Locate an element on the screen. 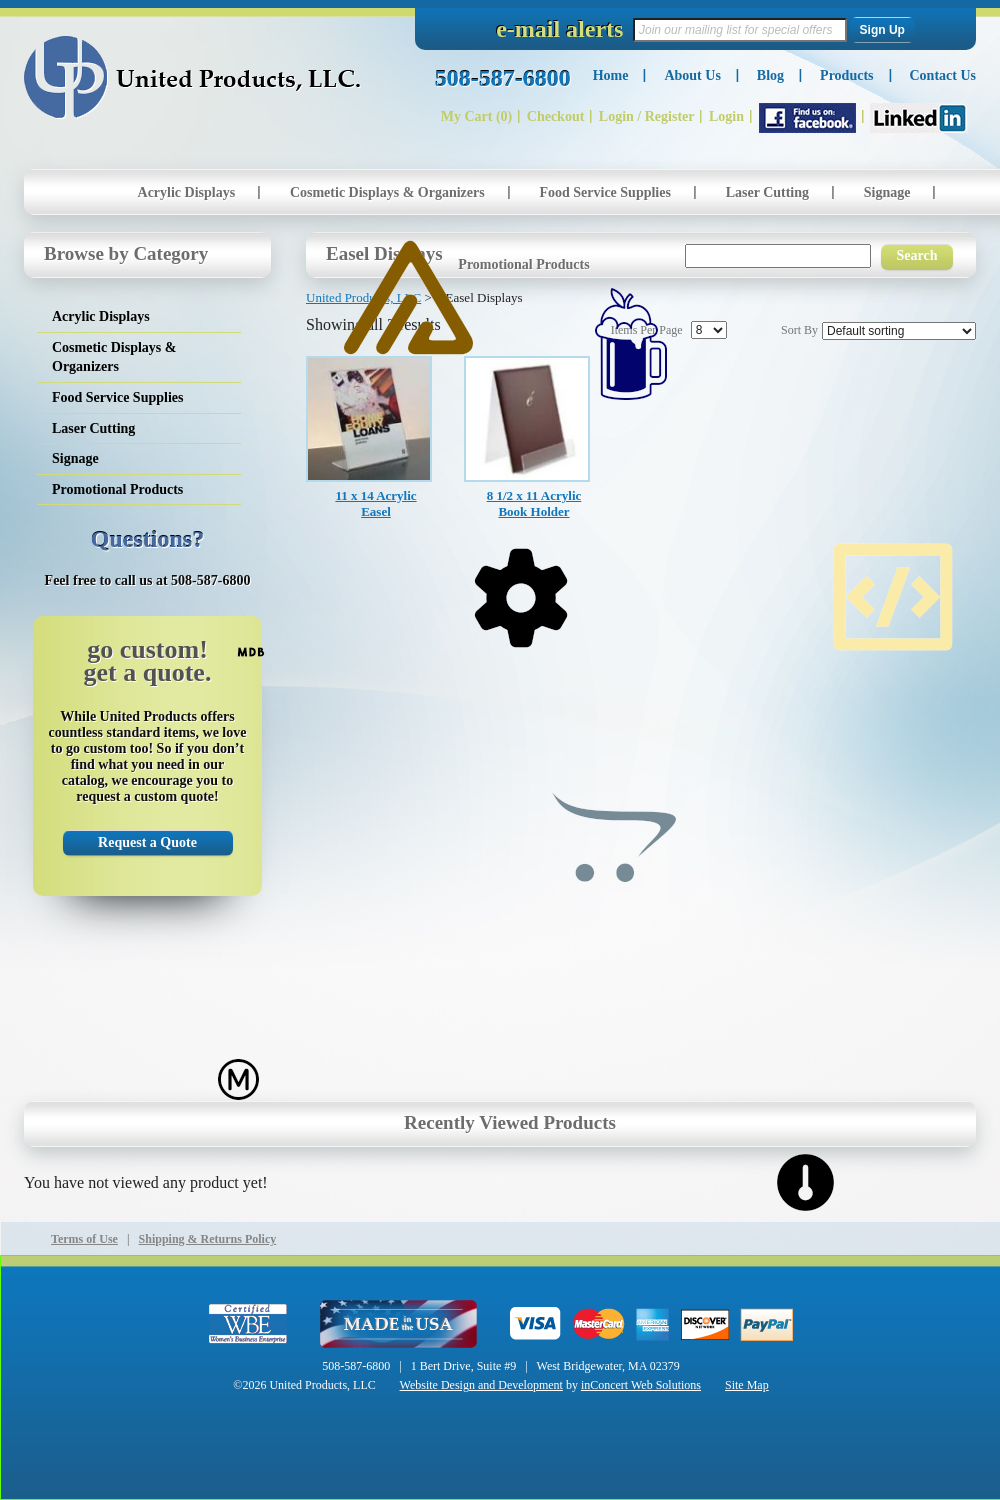 This screenshot has height=1500, width=1000. open the AList file management application is located at coordinates (408, 297).